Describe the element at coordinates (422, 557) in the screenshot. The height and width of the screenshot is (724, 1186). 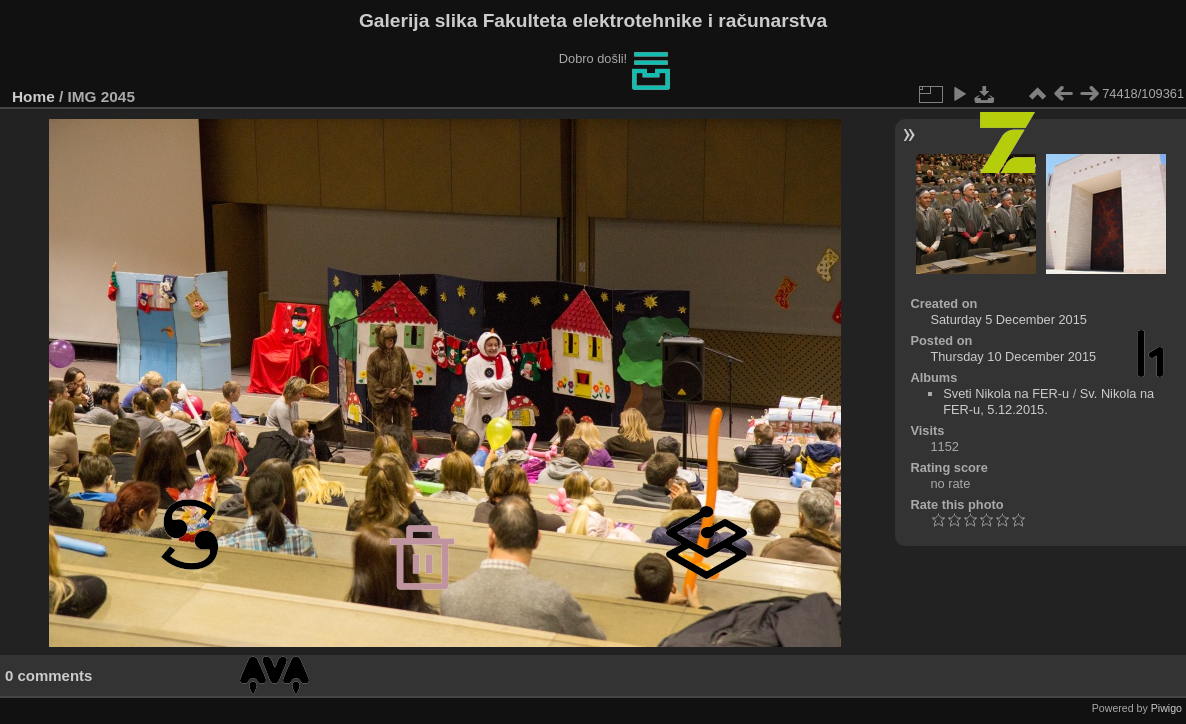
I see `delete selected item` at that location.